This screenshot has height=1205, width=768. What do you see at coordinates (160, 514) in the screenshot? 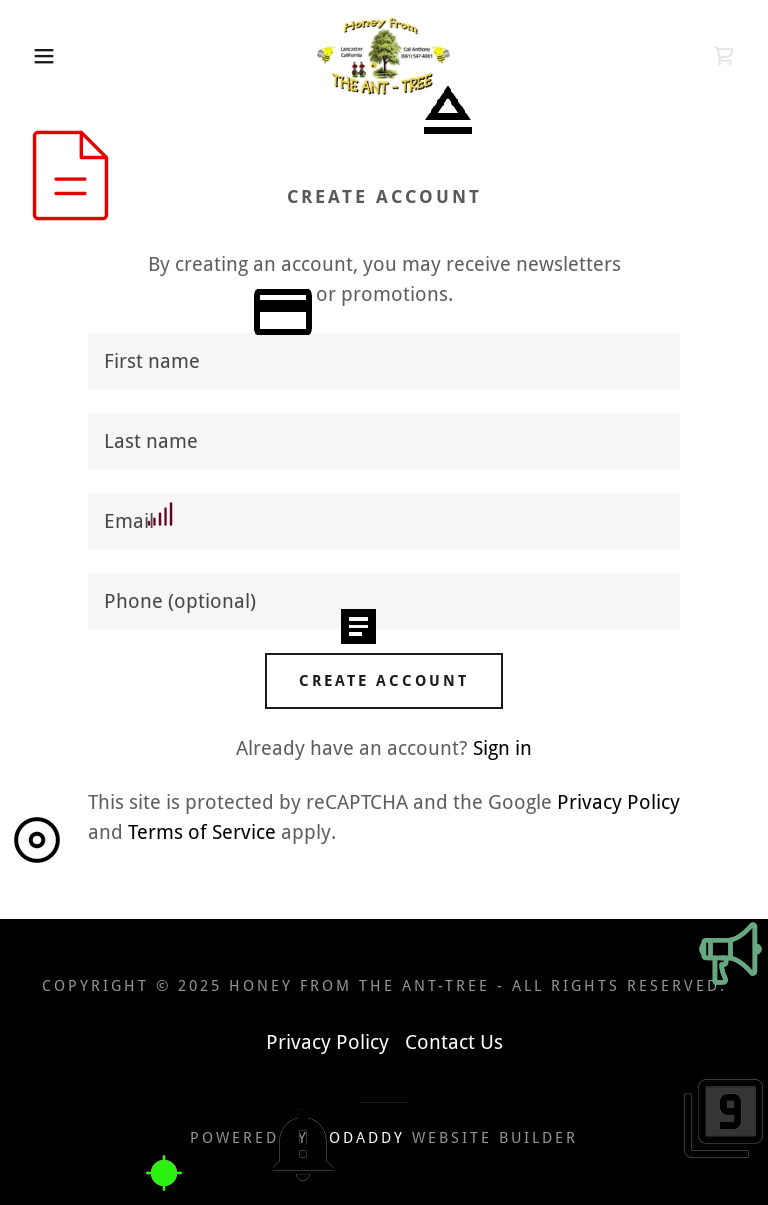
I see `indicates cellular or network signal strength` at bounding box center [160, 514].